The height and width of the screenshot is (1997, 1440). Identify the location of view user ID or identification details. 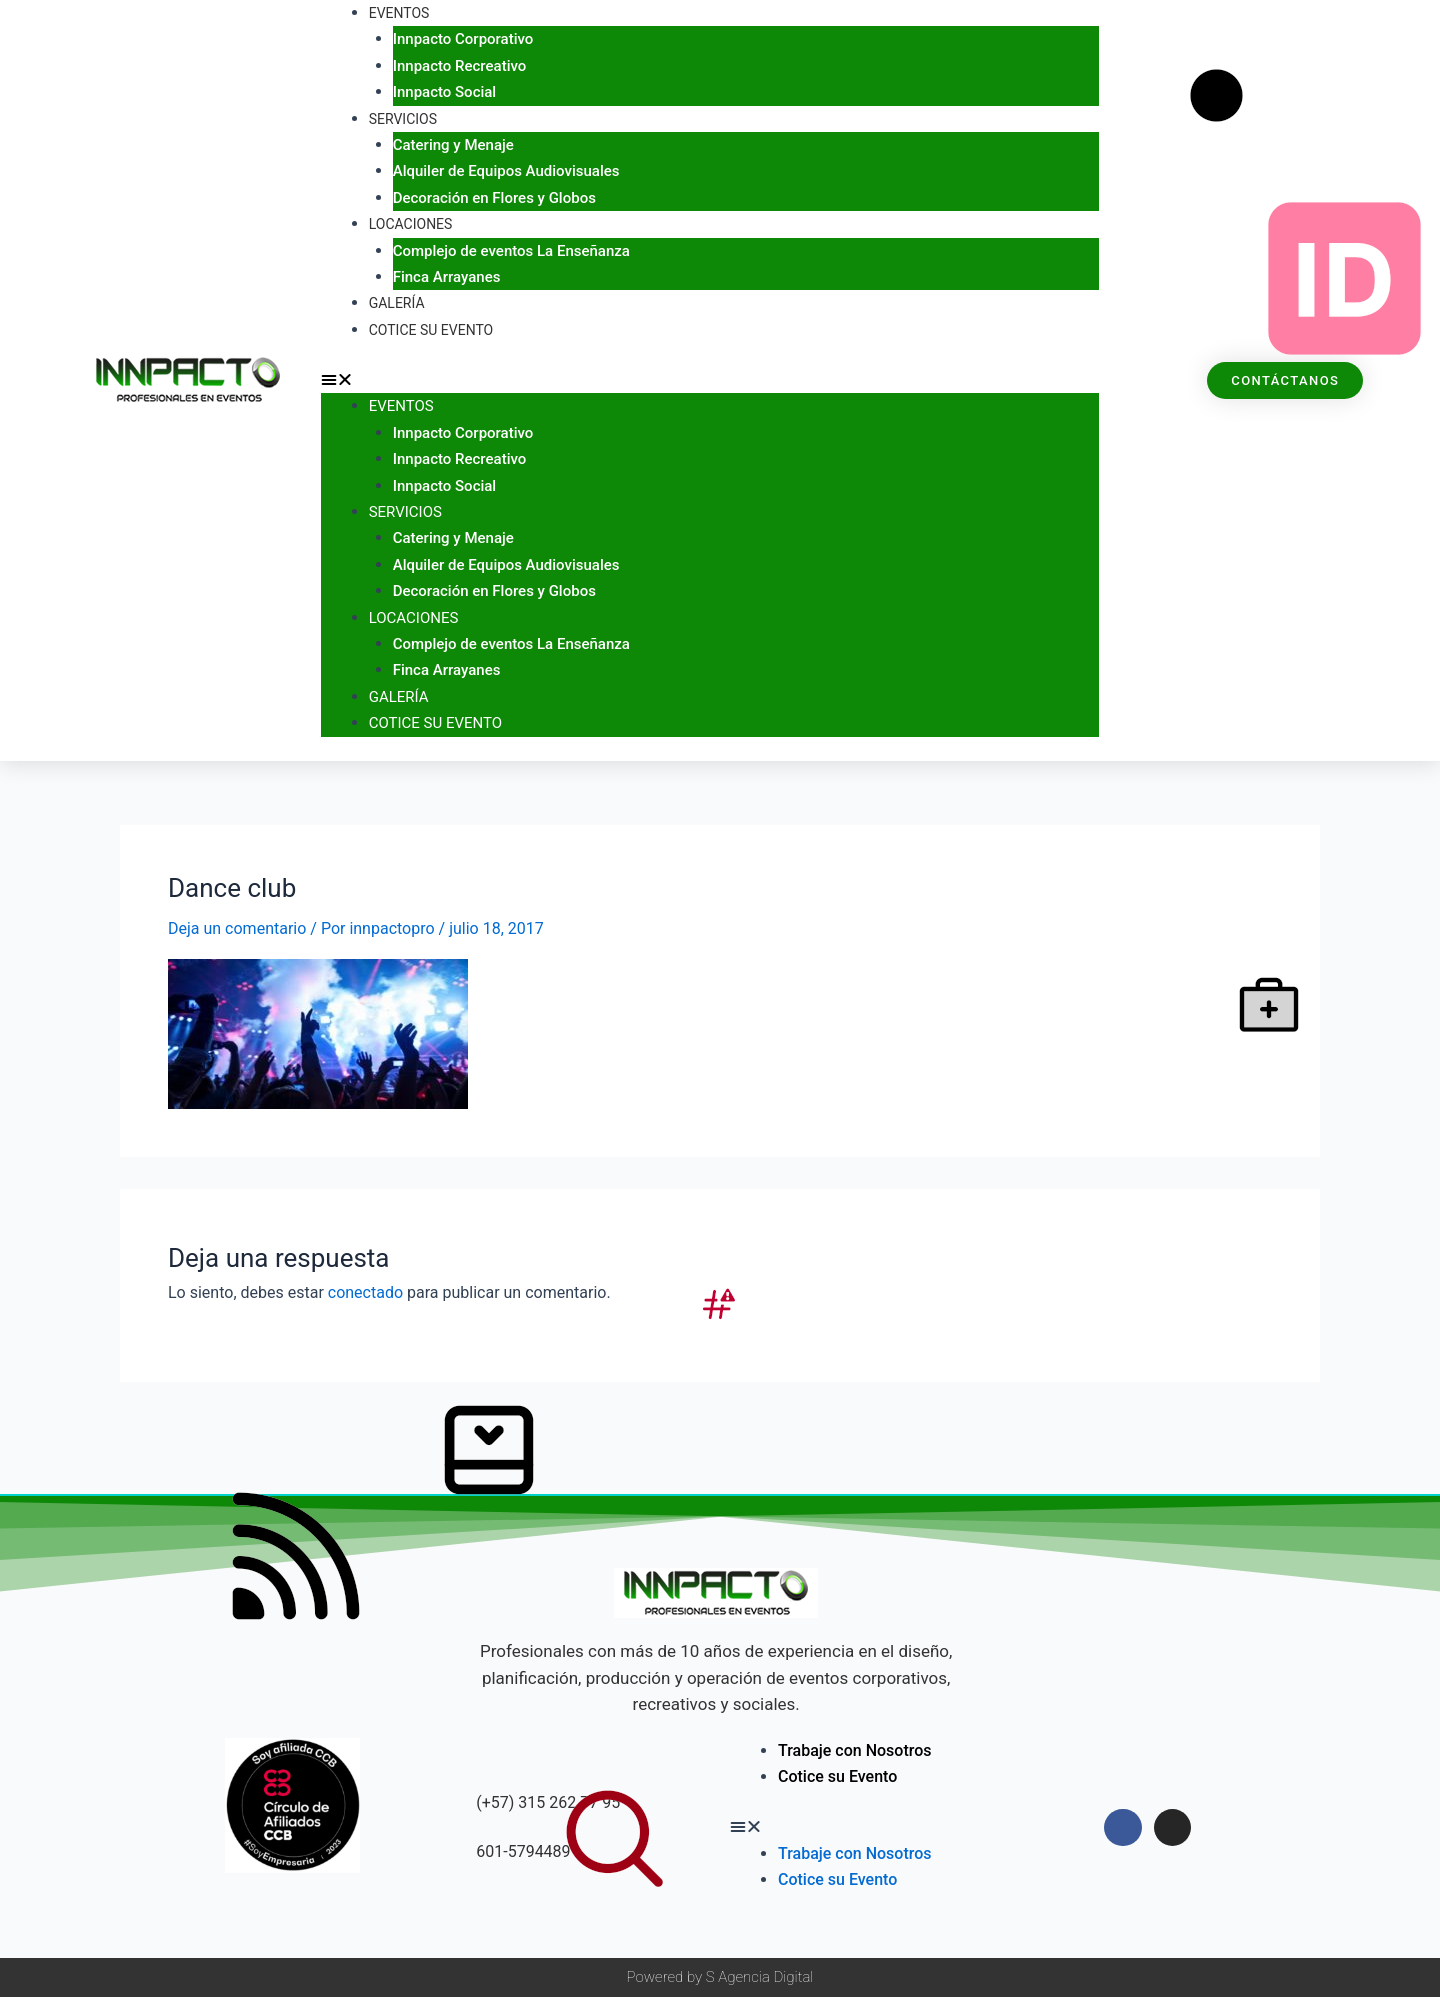
(1344, 278).